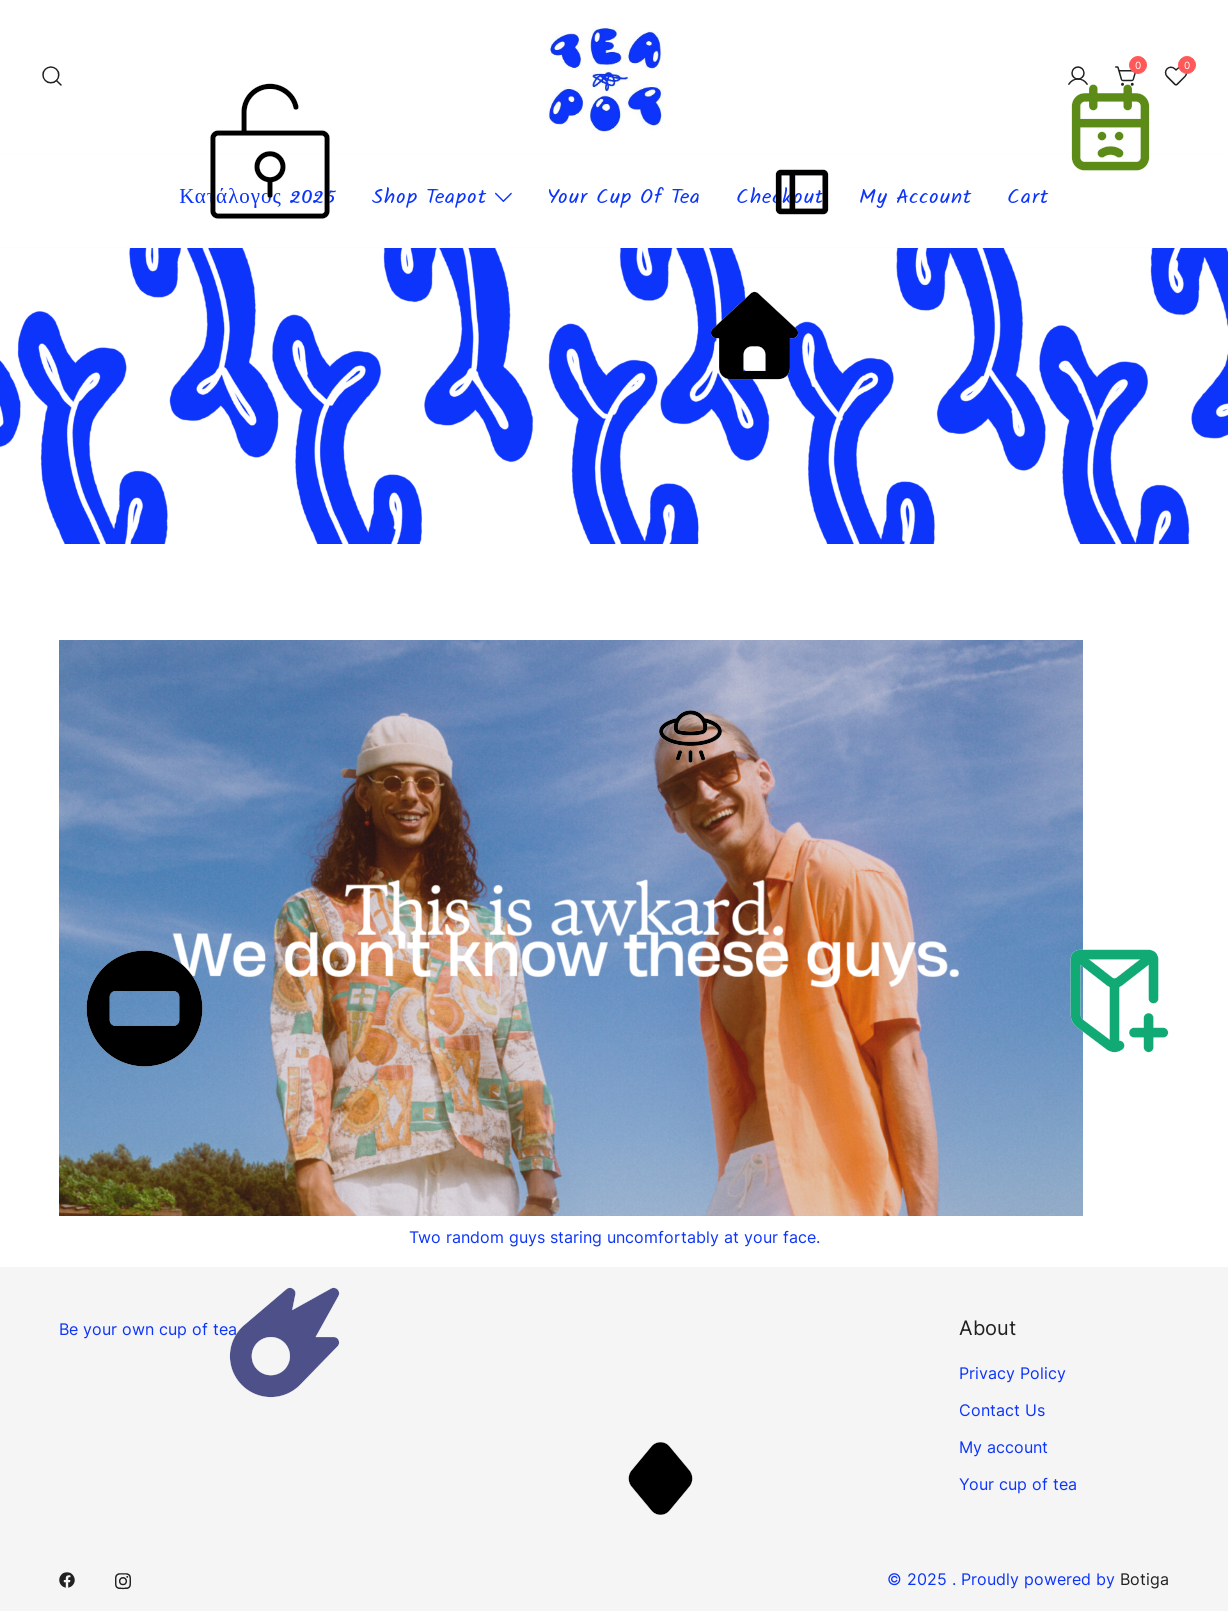  Describe the element at coordinates (802, 192) in the screenshot. I see `toggle sidebar panel visibility` at that location.